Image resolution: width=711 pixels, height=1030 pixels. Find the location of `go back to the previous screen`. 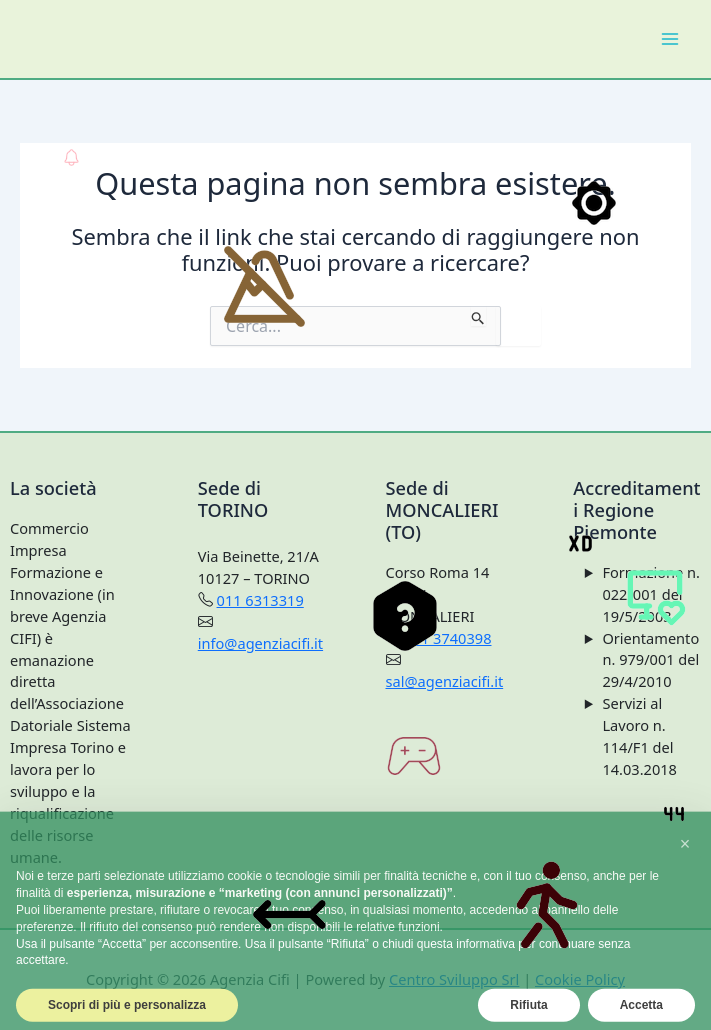

go back to the previous screen is located at coordinates (289, 914).